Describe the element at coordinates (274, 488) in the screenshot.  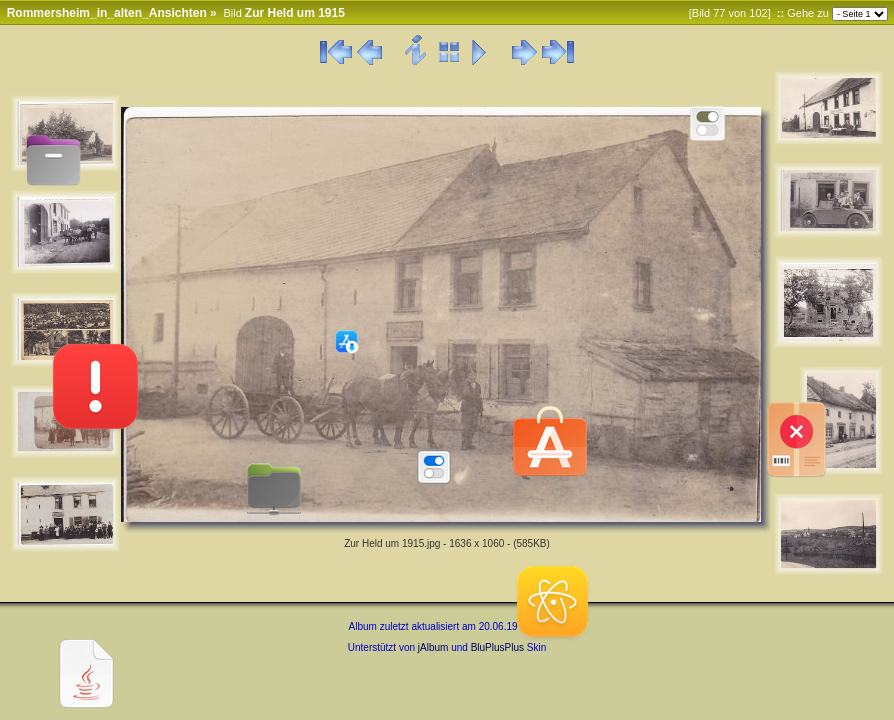
I see `access files stored on a remote server` at that location.